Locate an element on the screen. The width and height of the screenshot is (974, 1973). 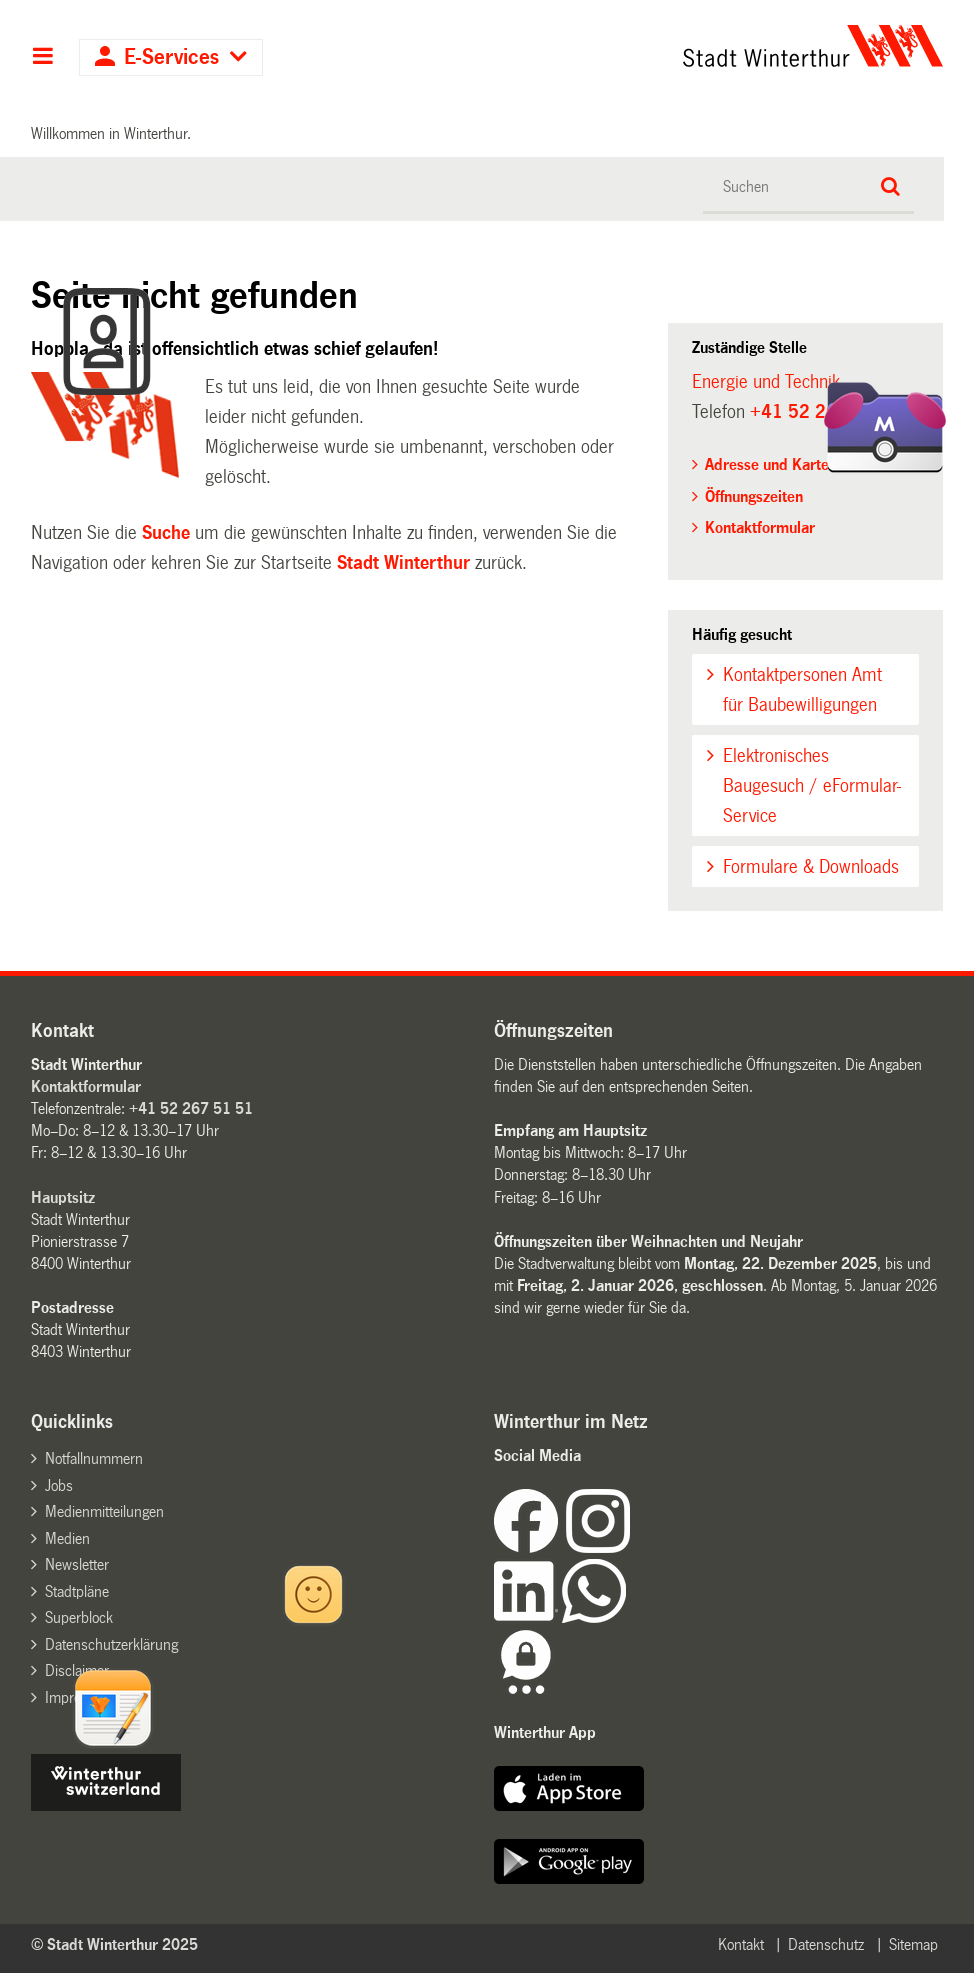
customize emoji and emoticon preferences is located at coordinates (313, 1595).